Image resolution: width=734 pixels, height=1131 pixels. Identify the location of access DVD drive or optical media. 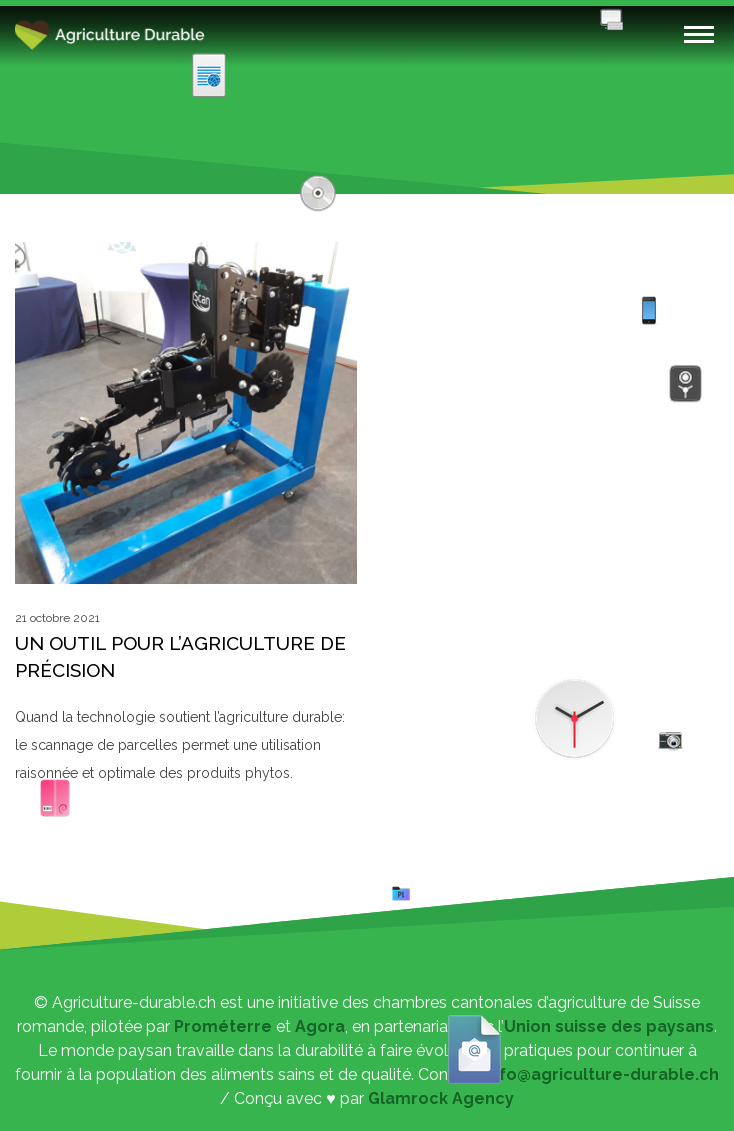
(318, 193).